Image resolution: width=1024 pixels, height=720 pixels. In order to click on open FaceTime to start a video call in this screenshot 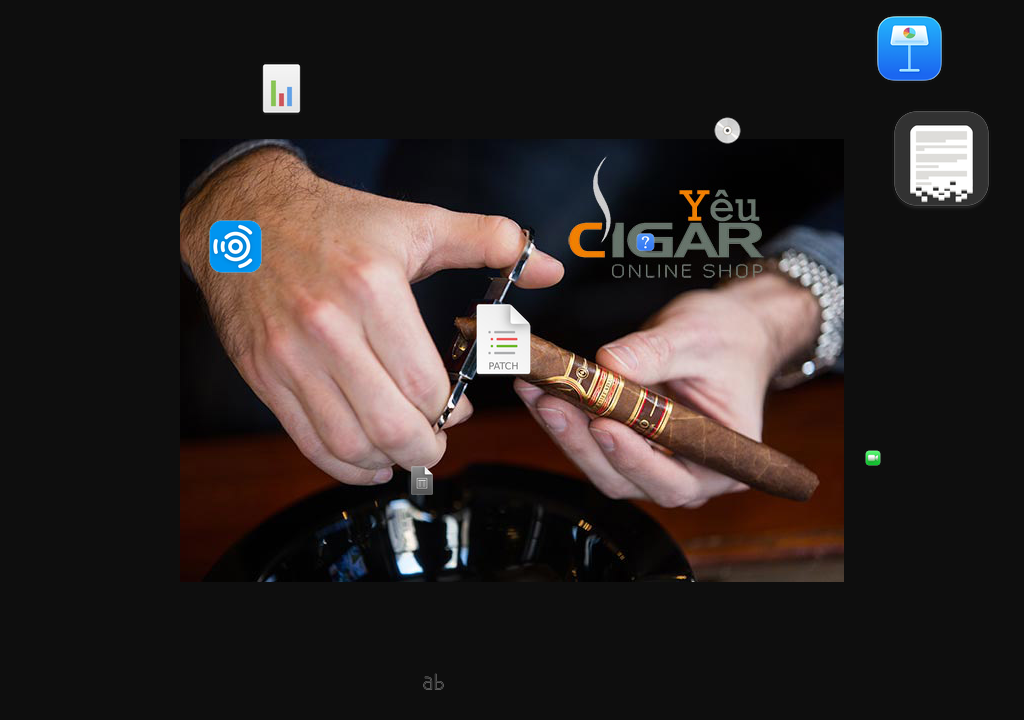, I will do `click(873, 458)`.